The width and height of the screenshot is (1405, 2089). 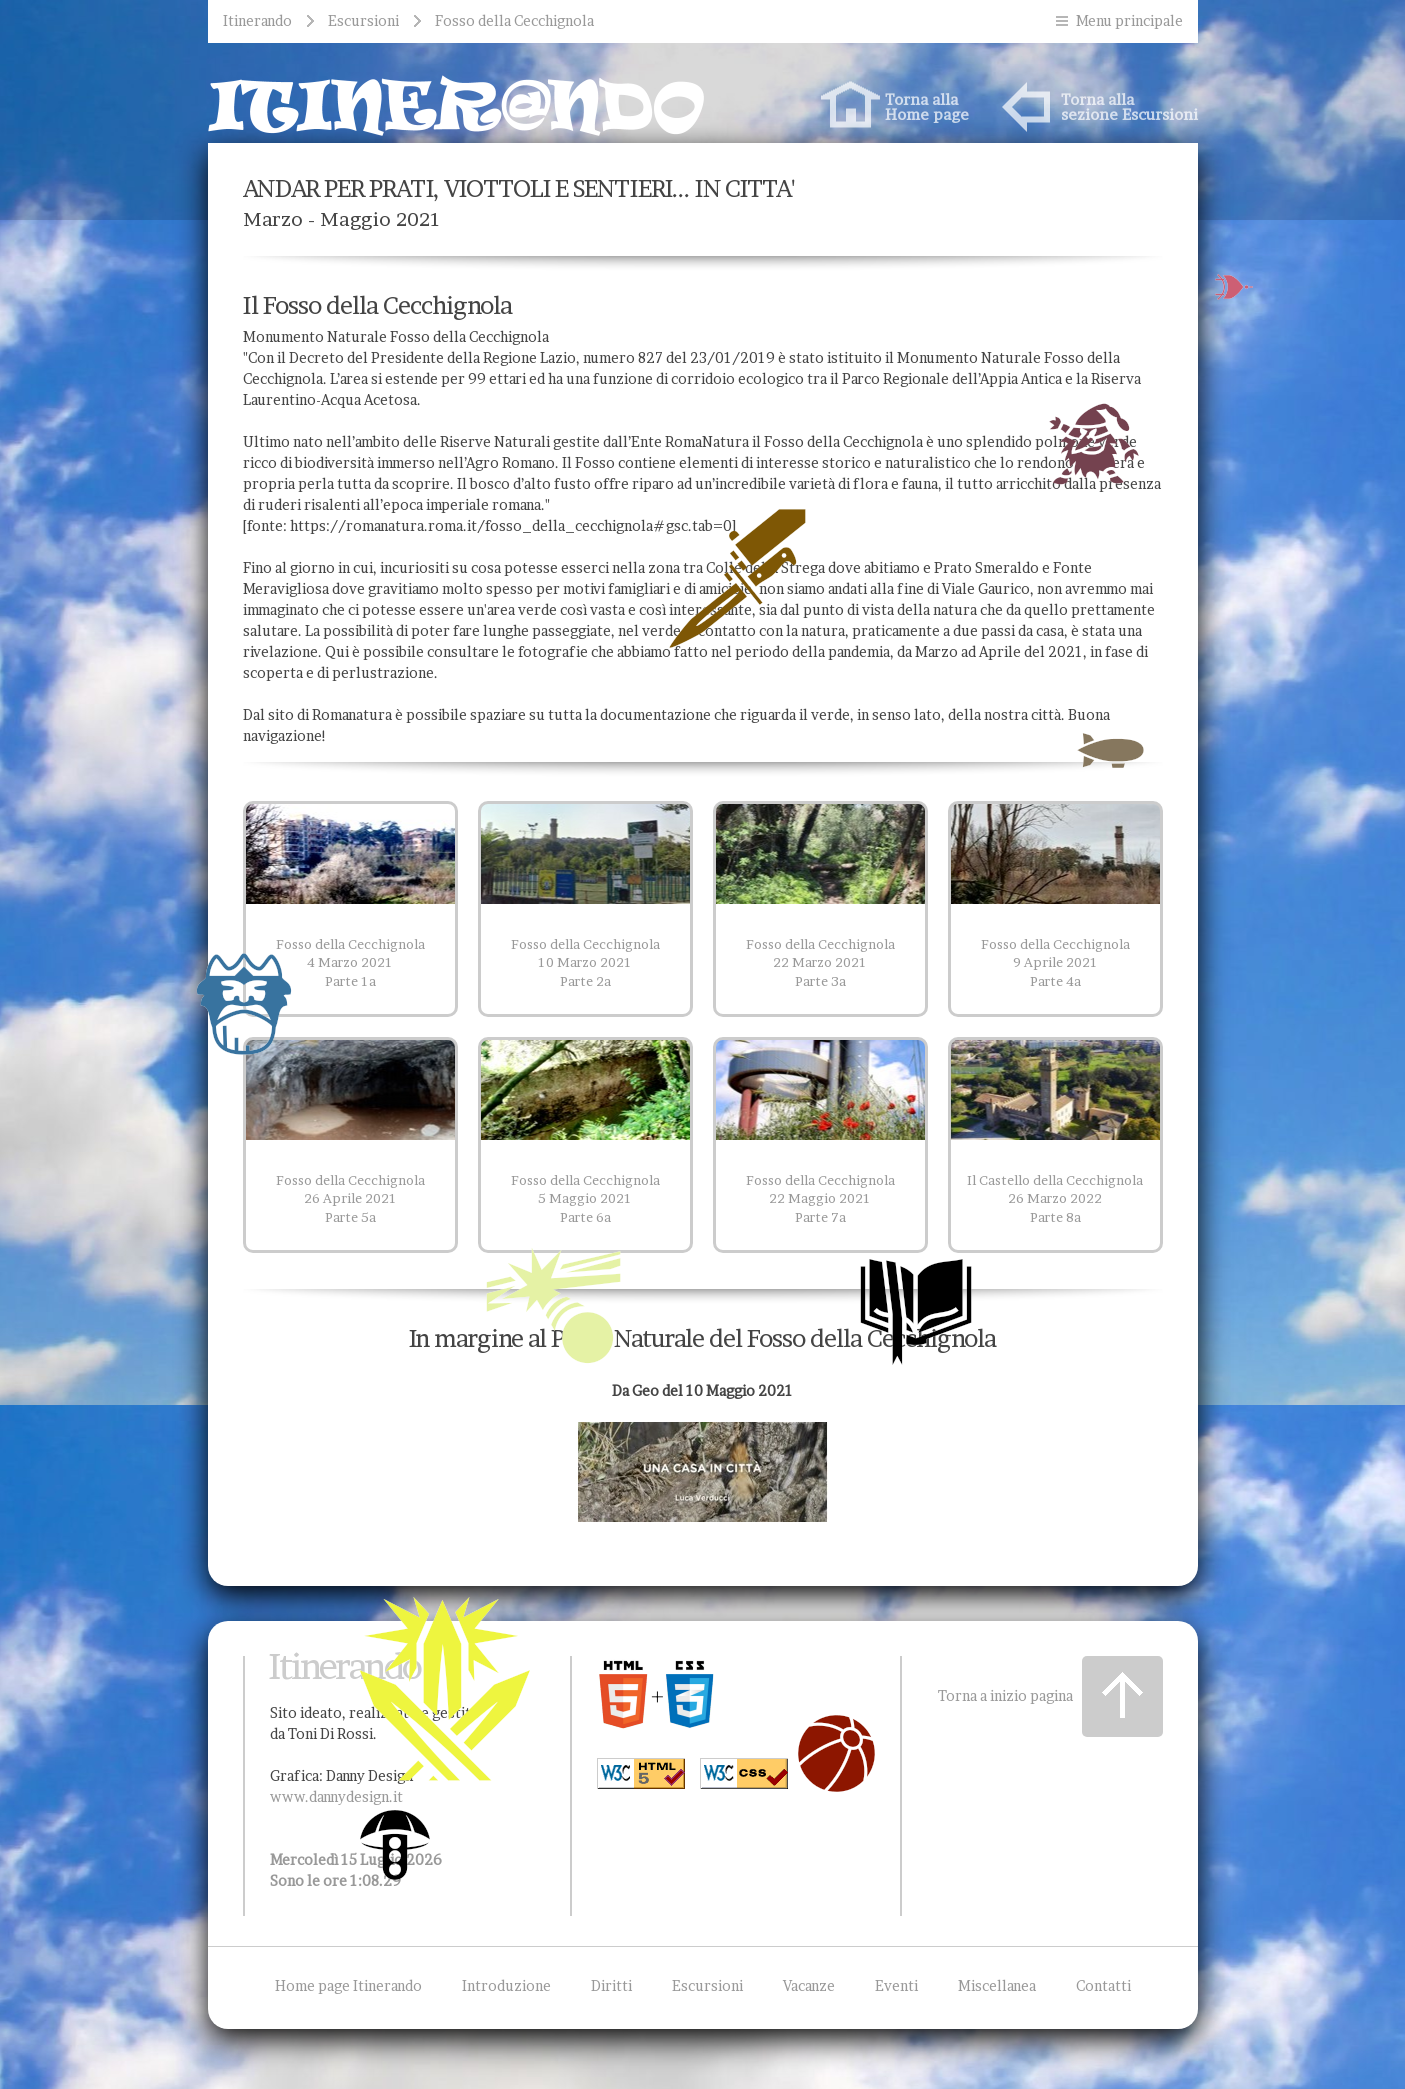 What do you see at coordinates (244, 1004) in the screenshot?
I see `select the old king character or unit` at bounding box center [244, 1004].